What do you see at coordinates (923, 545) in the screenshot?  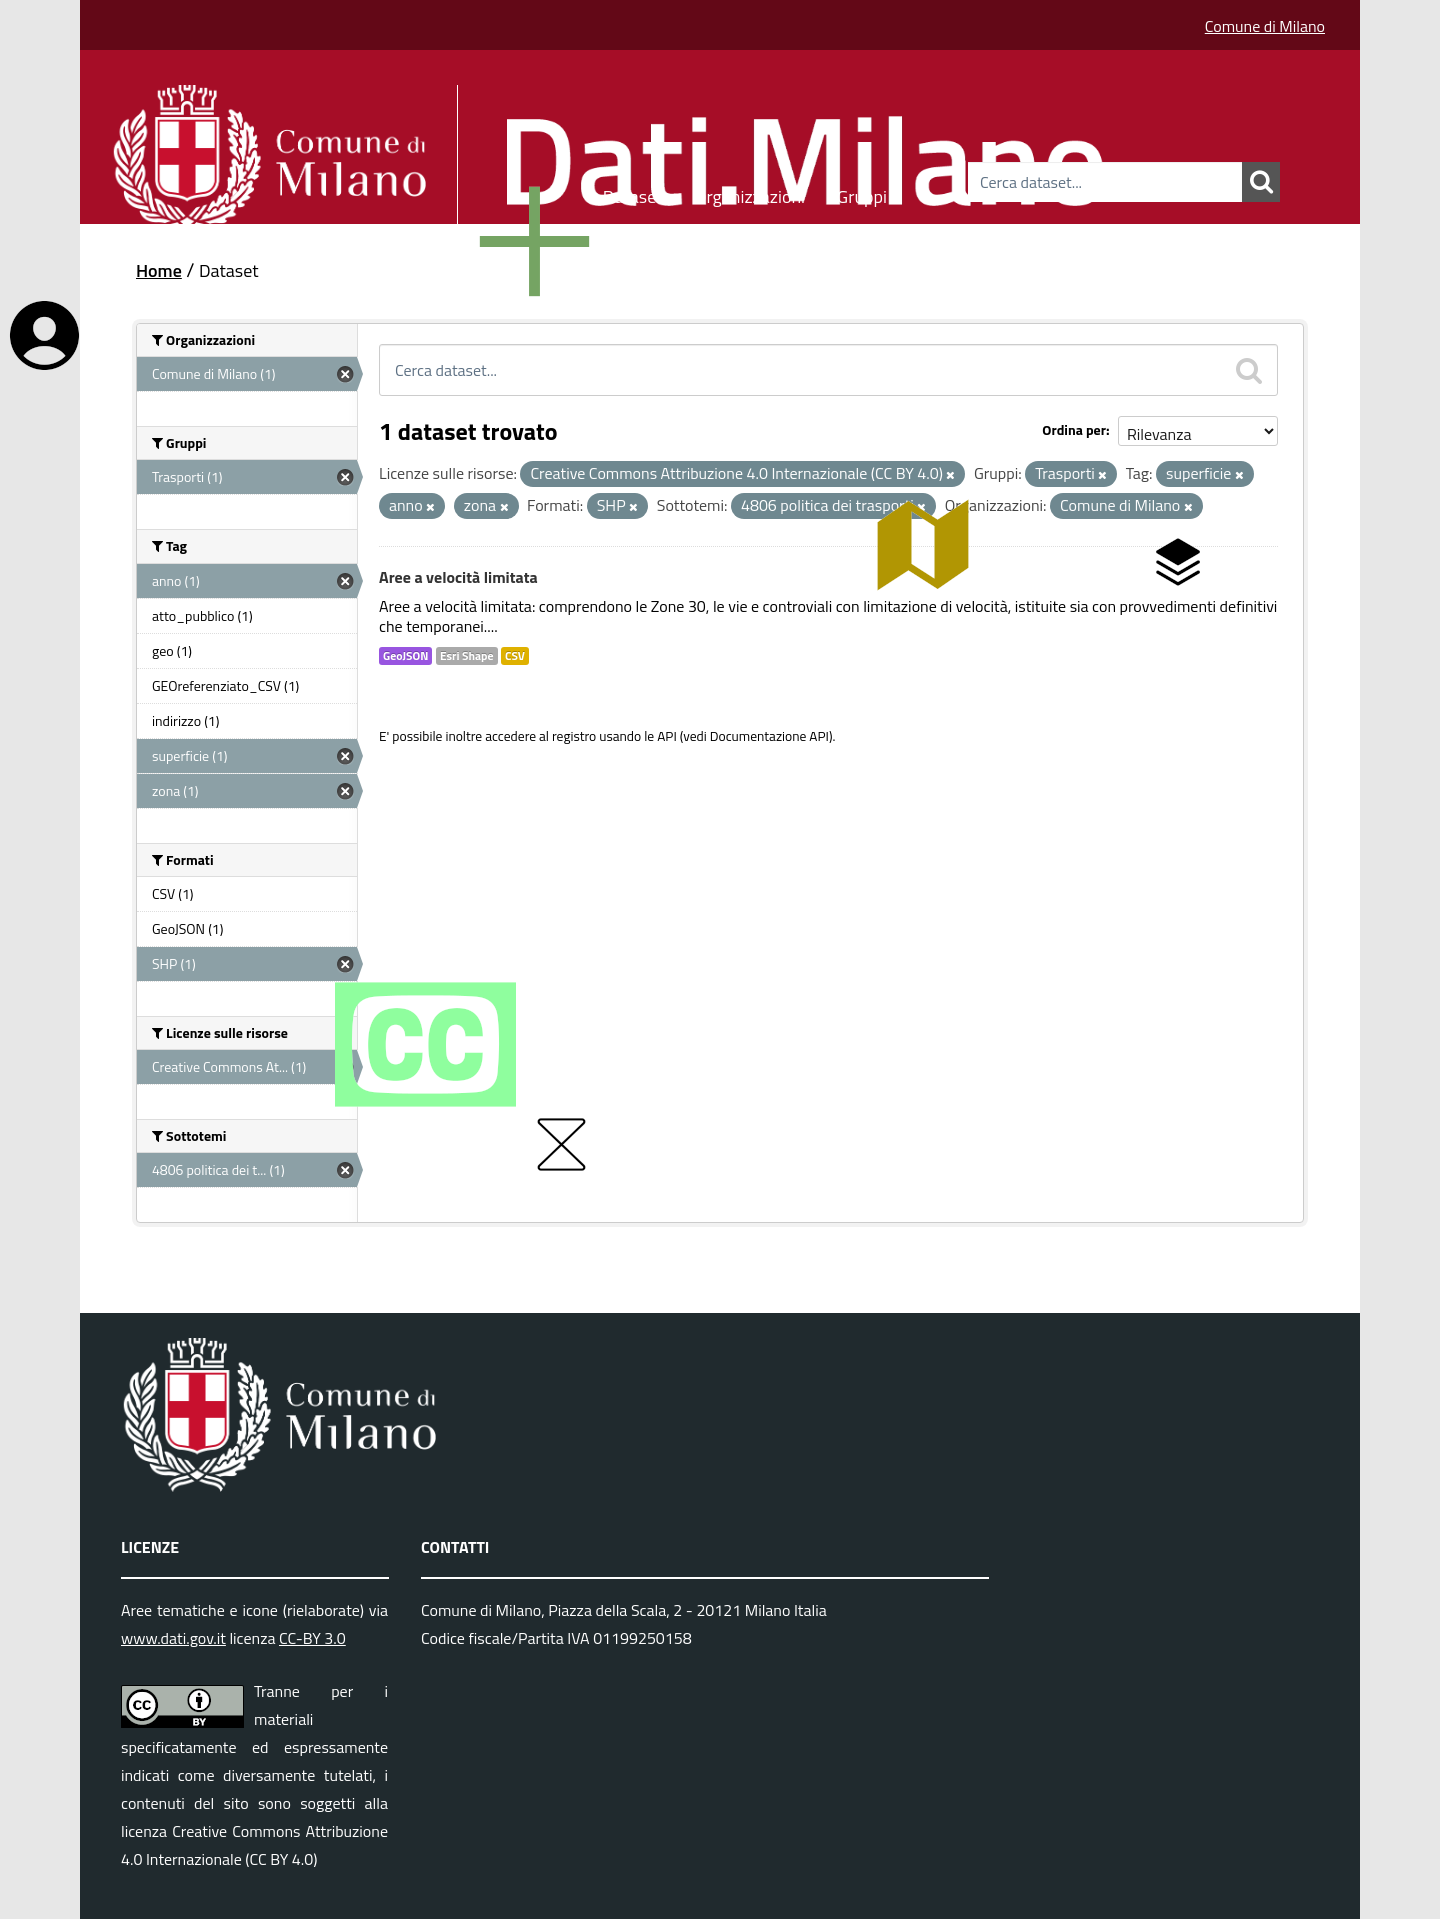 I see `open the map view` at bounding box center [923, 545].